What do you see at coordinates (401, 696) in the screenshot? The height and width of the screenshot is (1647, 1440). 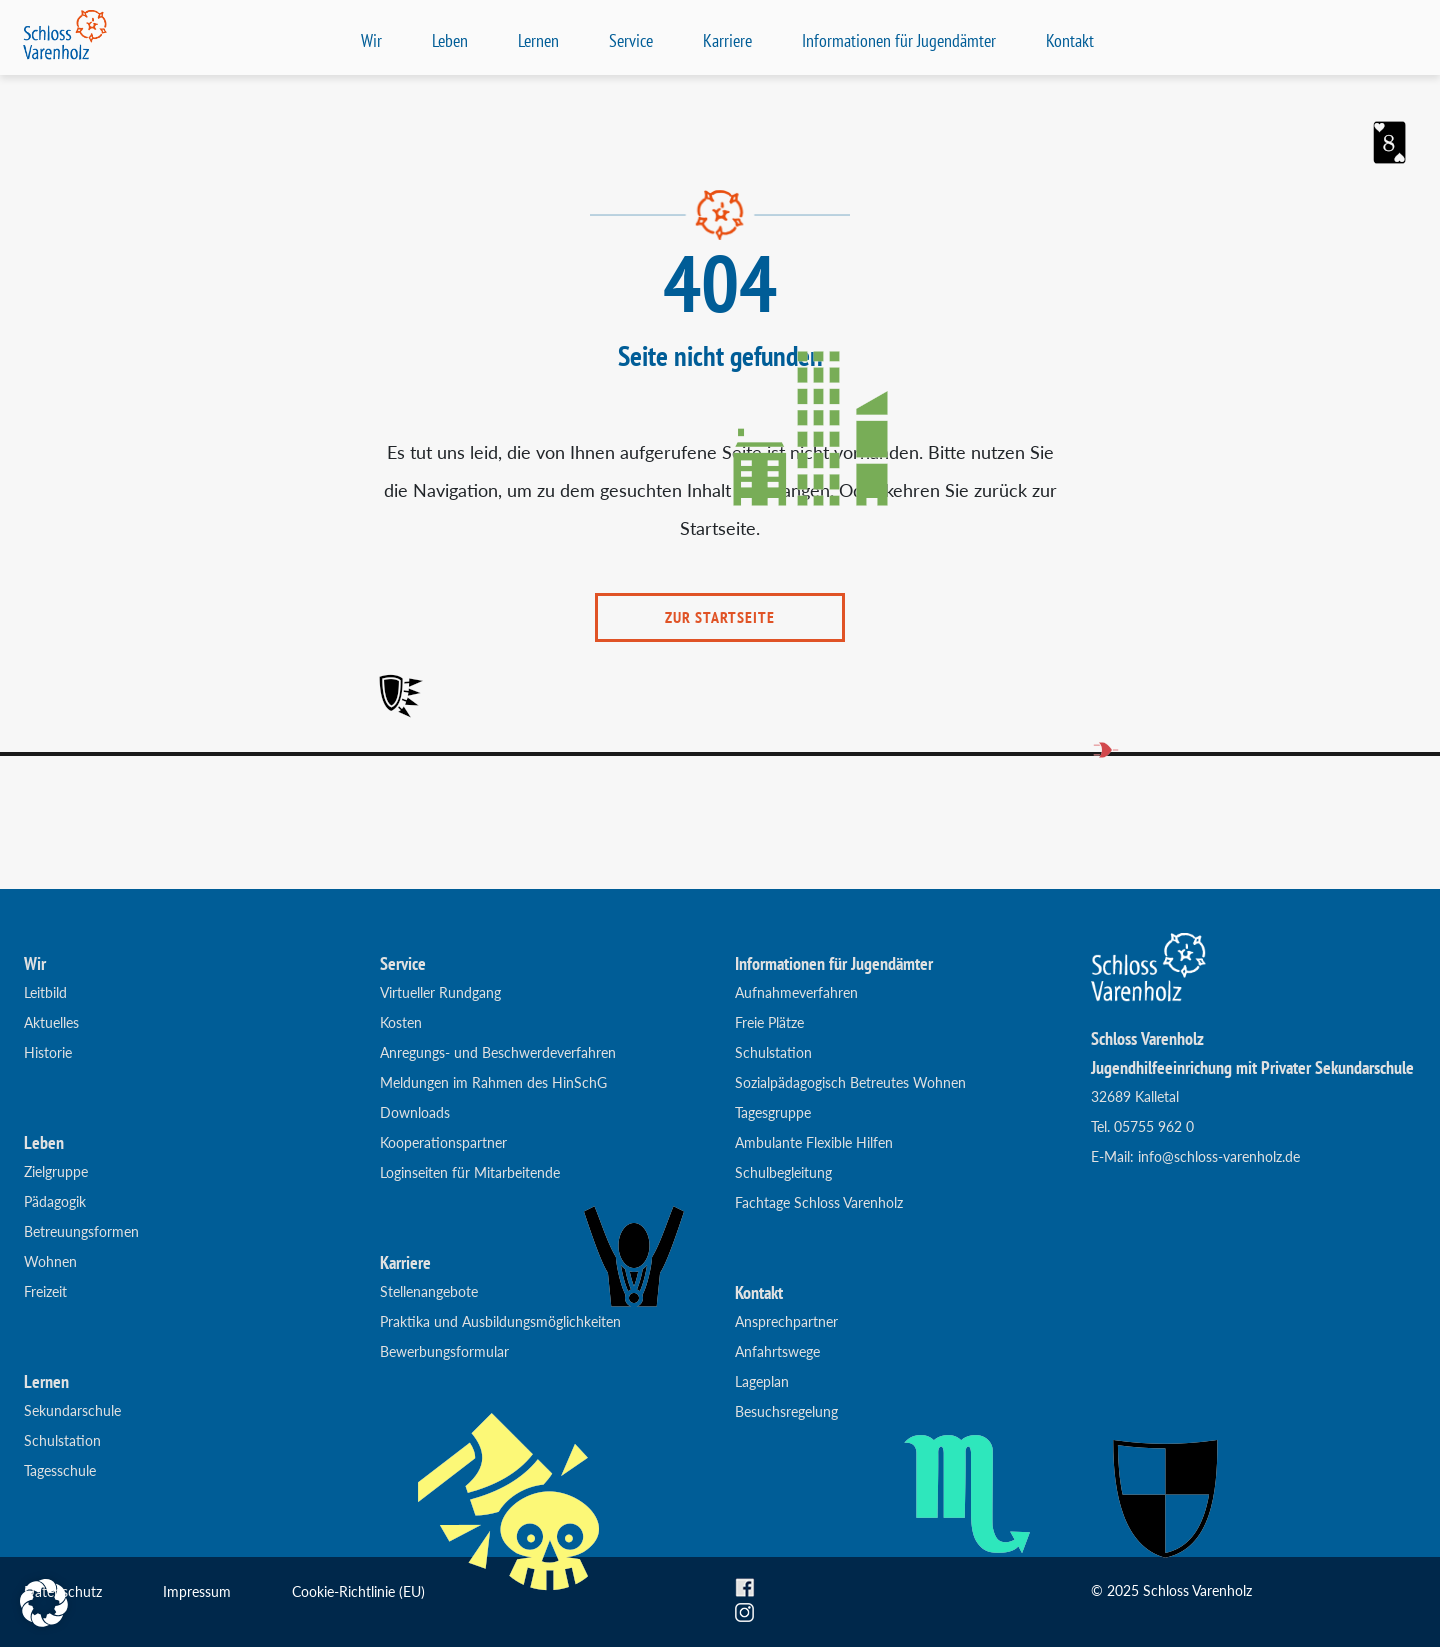 I see `indicates damage blocked or deflected` at bounding box center [401, 696].